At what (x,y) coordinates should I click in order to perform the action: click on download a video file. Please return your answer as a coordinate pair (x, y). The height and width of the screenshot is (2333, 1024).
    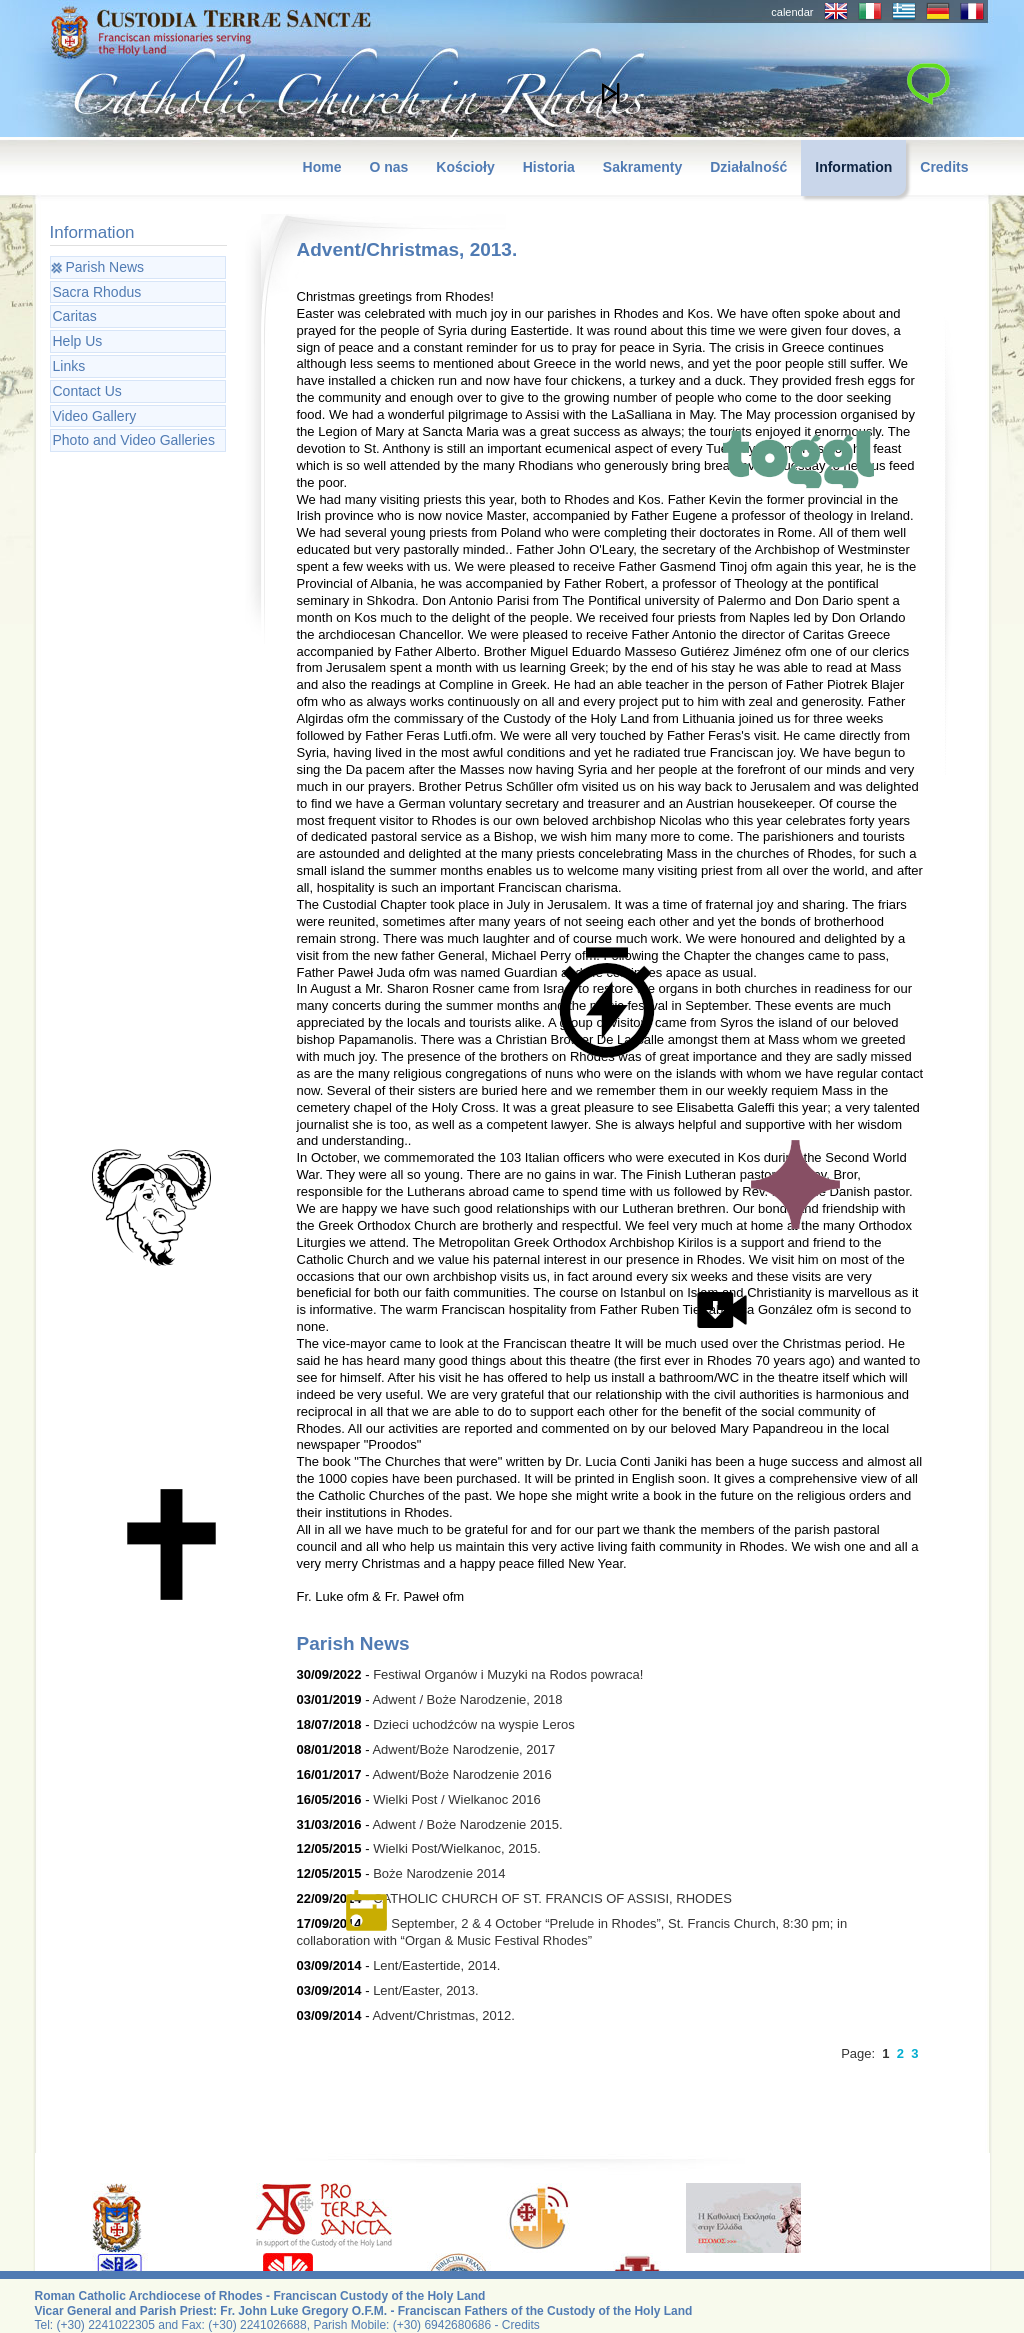
    Looking at the image, I should click on (722, 1310).